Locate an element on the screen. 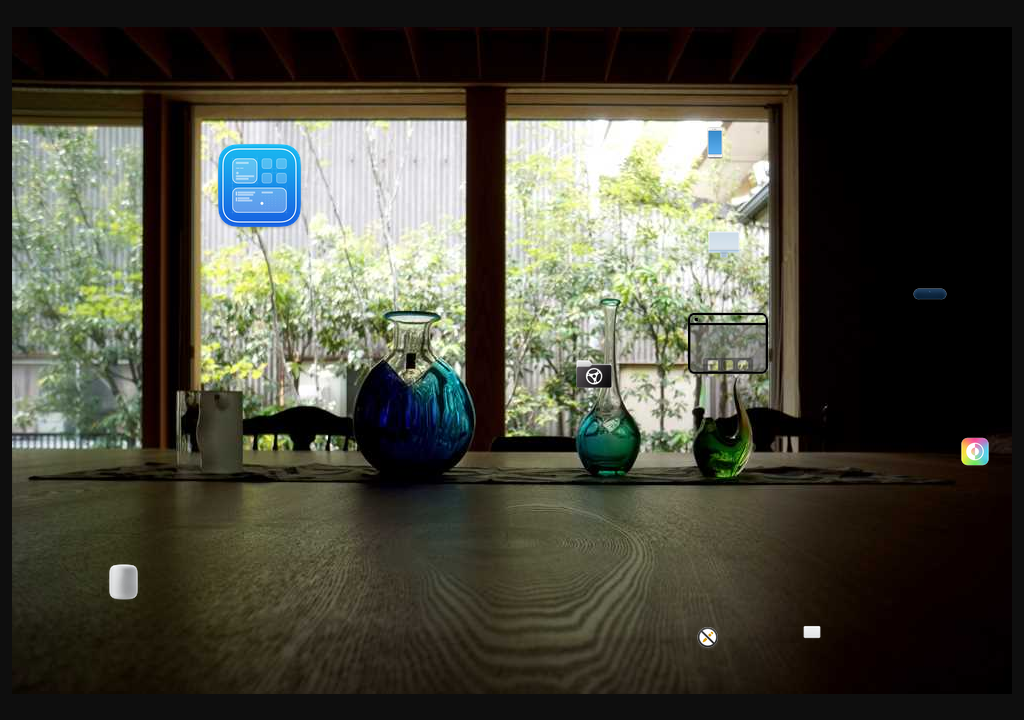 The height and width of the screenshot is (720, 1024). represents this mac in system preferences or finder is located at coordinates (724, 244).